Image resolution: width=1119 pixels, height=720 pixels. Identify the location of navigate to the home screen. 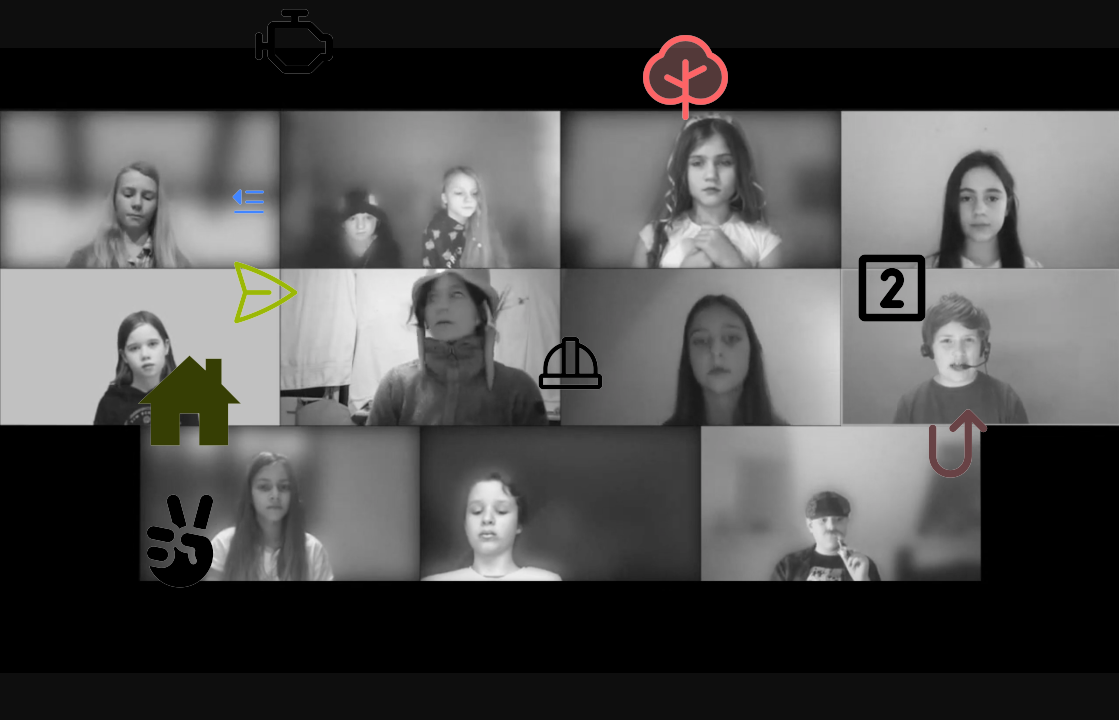
(189, 400).